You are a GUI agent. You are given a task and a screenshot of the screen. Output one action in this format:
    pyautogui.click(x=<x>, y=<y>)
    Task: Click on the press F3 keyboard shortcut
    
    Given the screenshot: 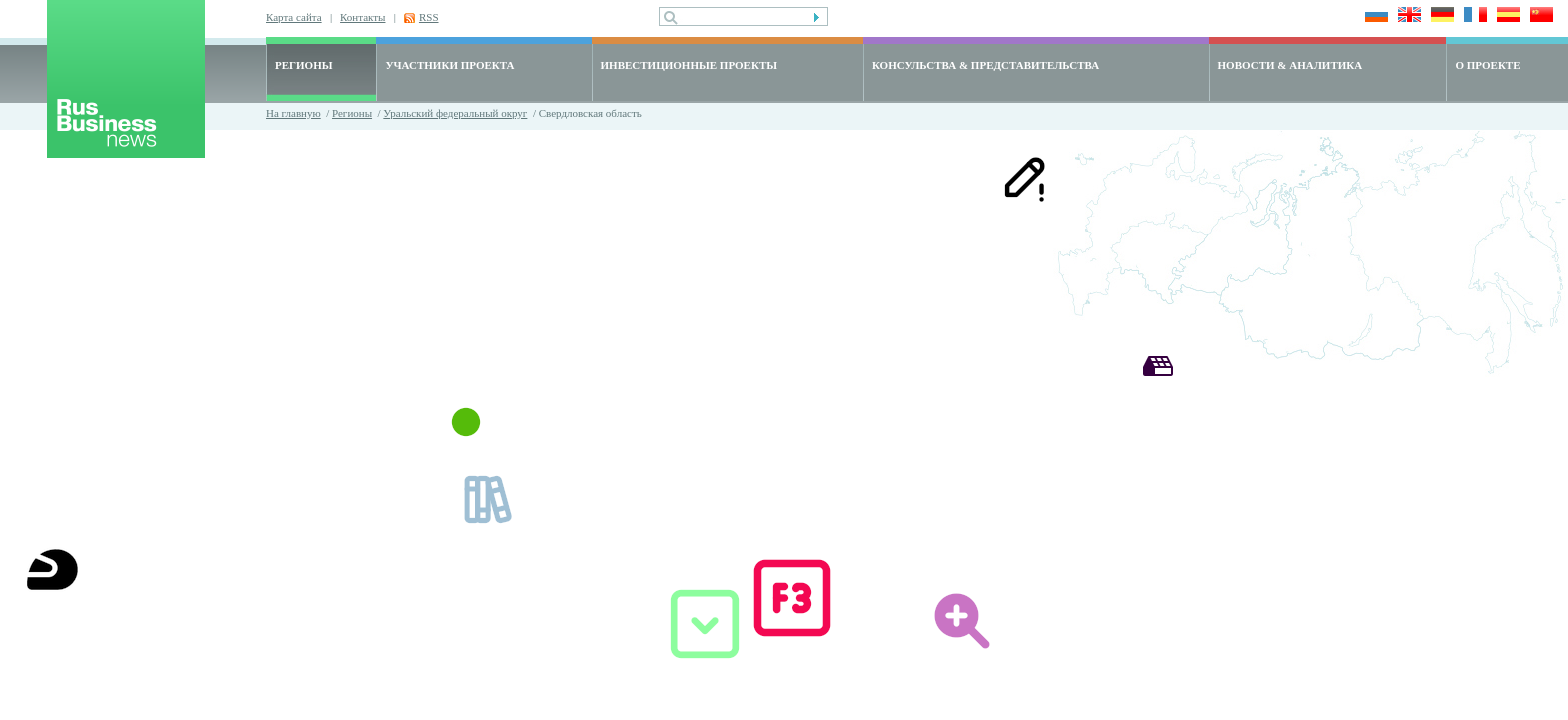 What is the action you would take?
    pyautogui.click(x=792, y=598)
    